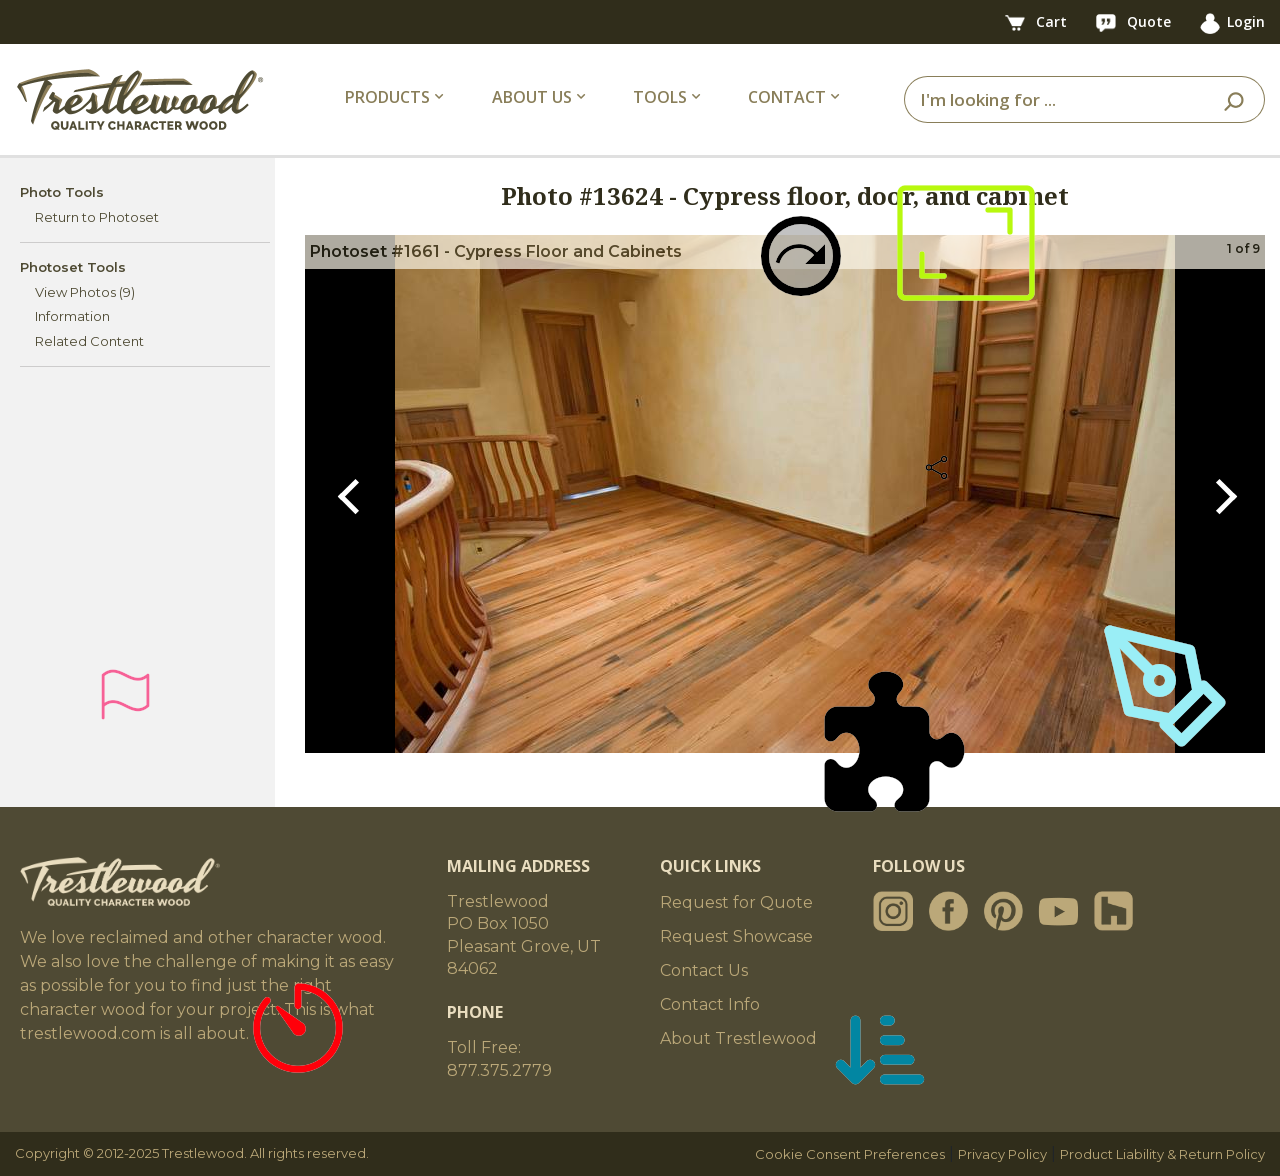 This screenshot has width=1280, height=1176. I want to click on set a countdown timer, so click(298, 1028).